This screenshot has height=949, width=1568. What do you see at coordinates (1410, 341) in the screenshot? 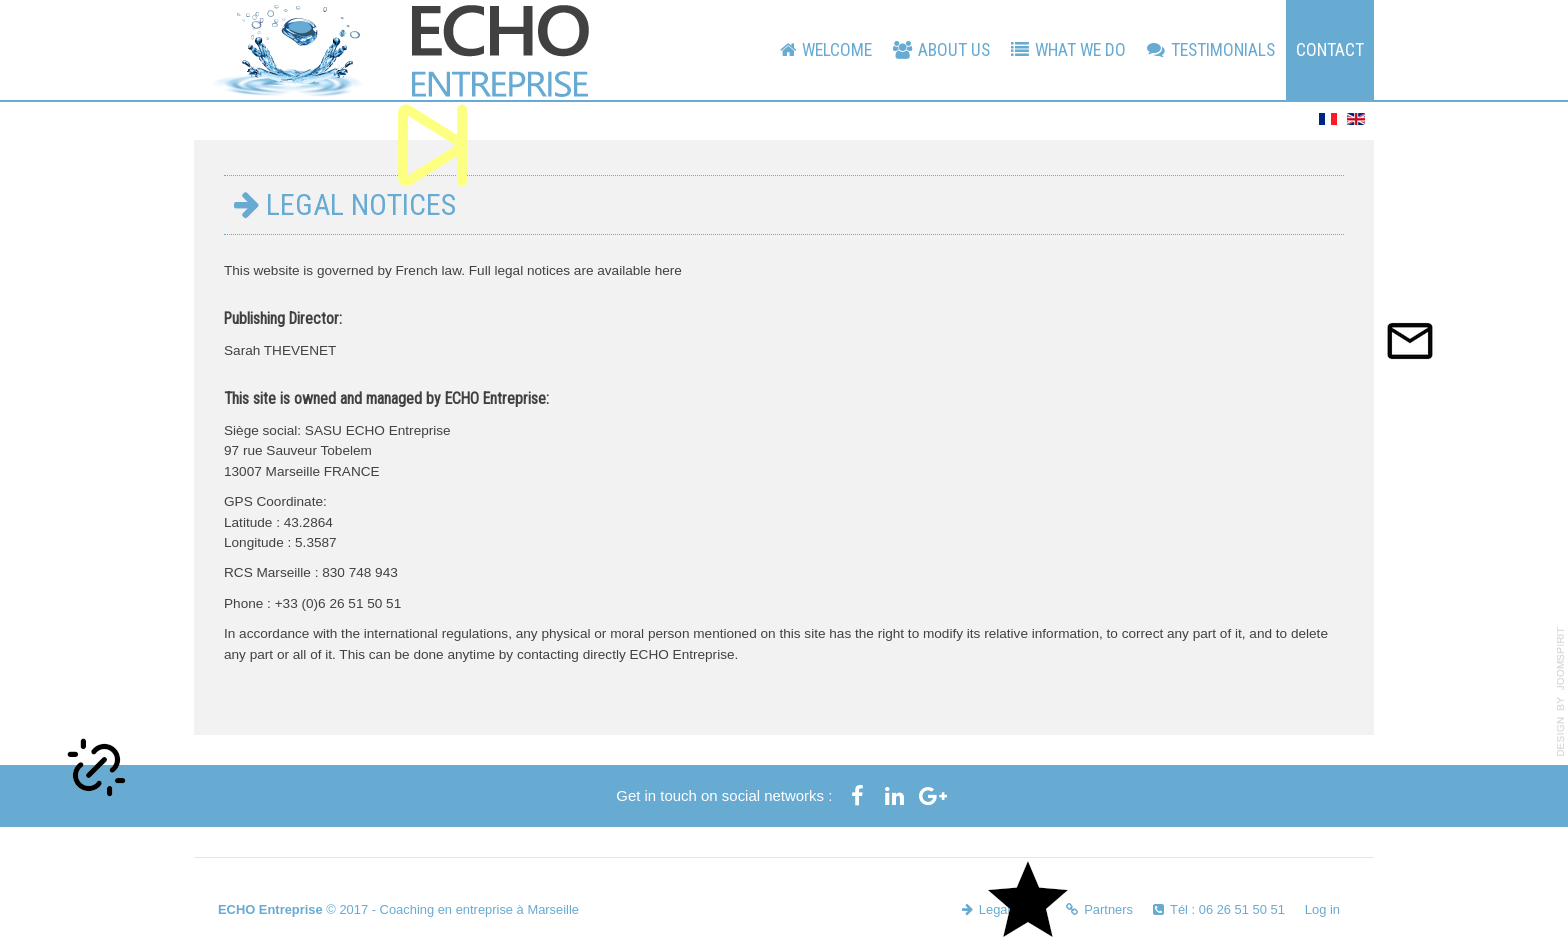
I see `open your email inbox` at bounding box center [1410, 341].